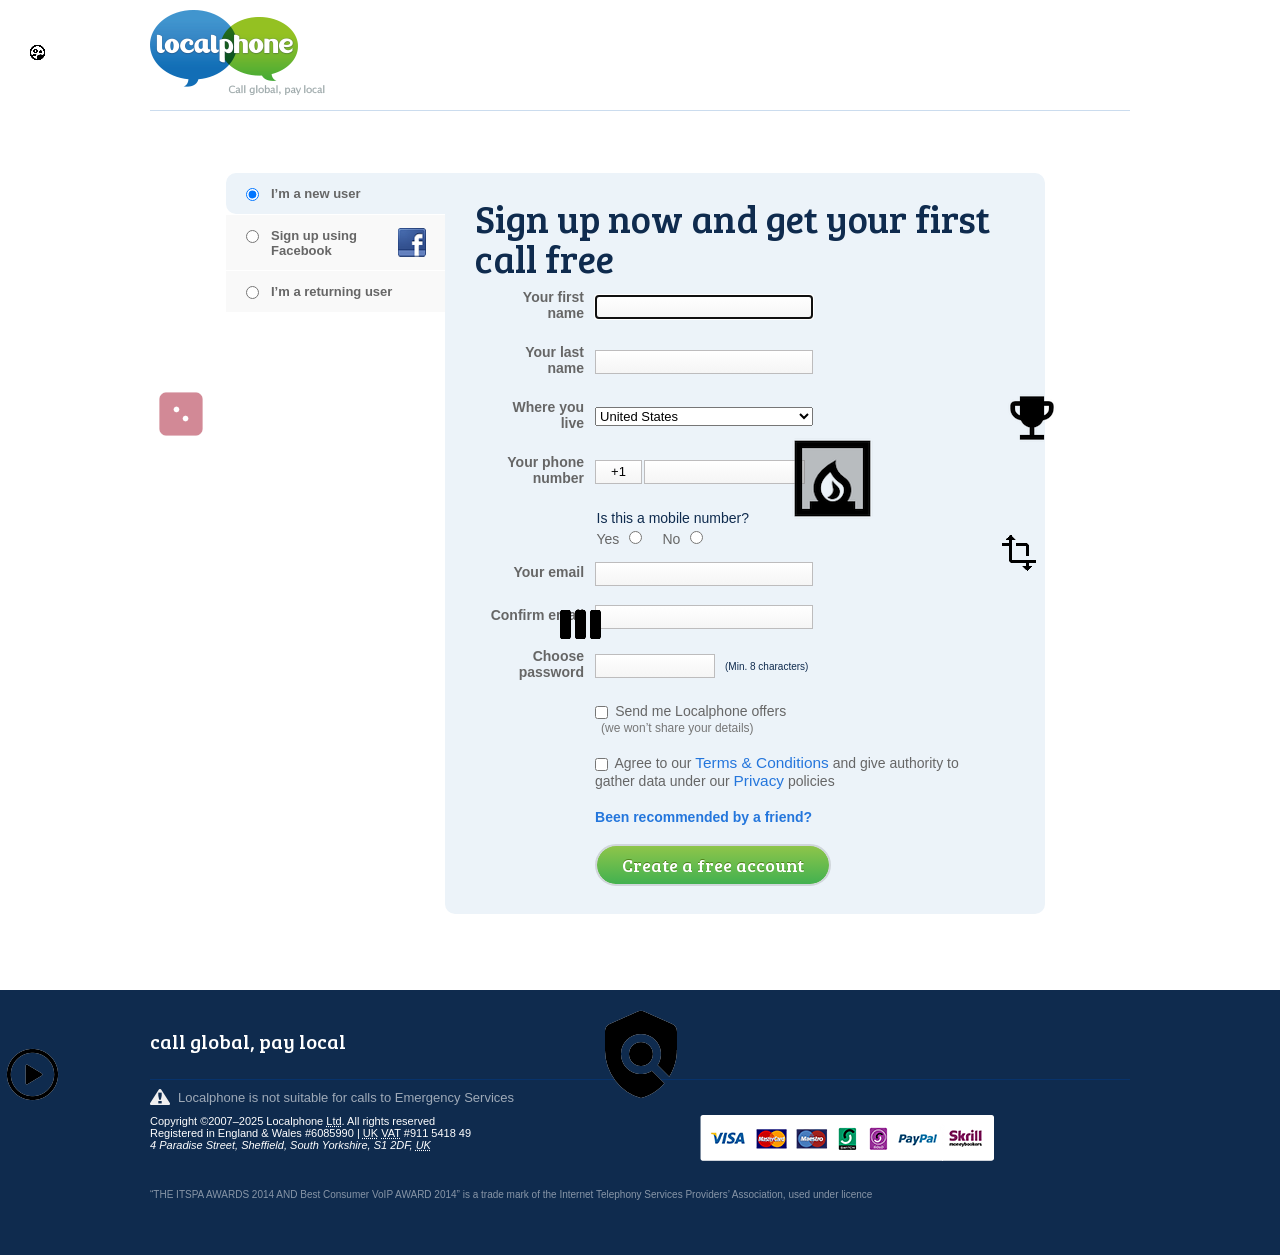 This screenshot has height=1255, width=1280. Describe the element at coordinates (32, 1074) in the screenshot. I see `play media or video content` at that location.